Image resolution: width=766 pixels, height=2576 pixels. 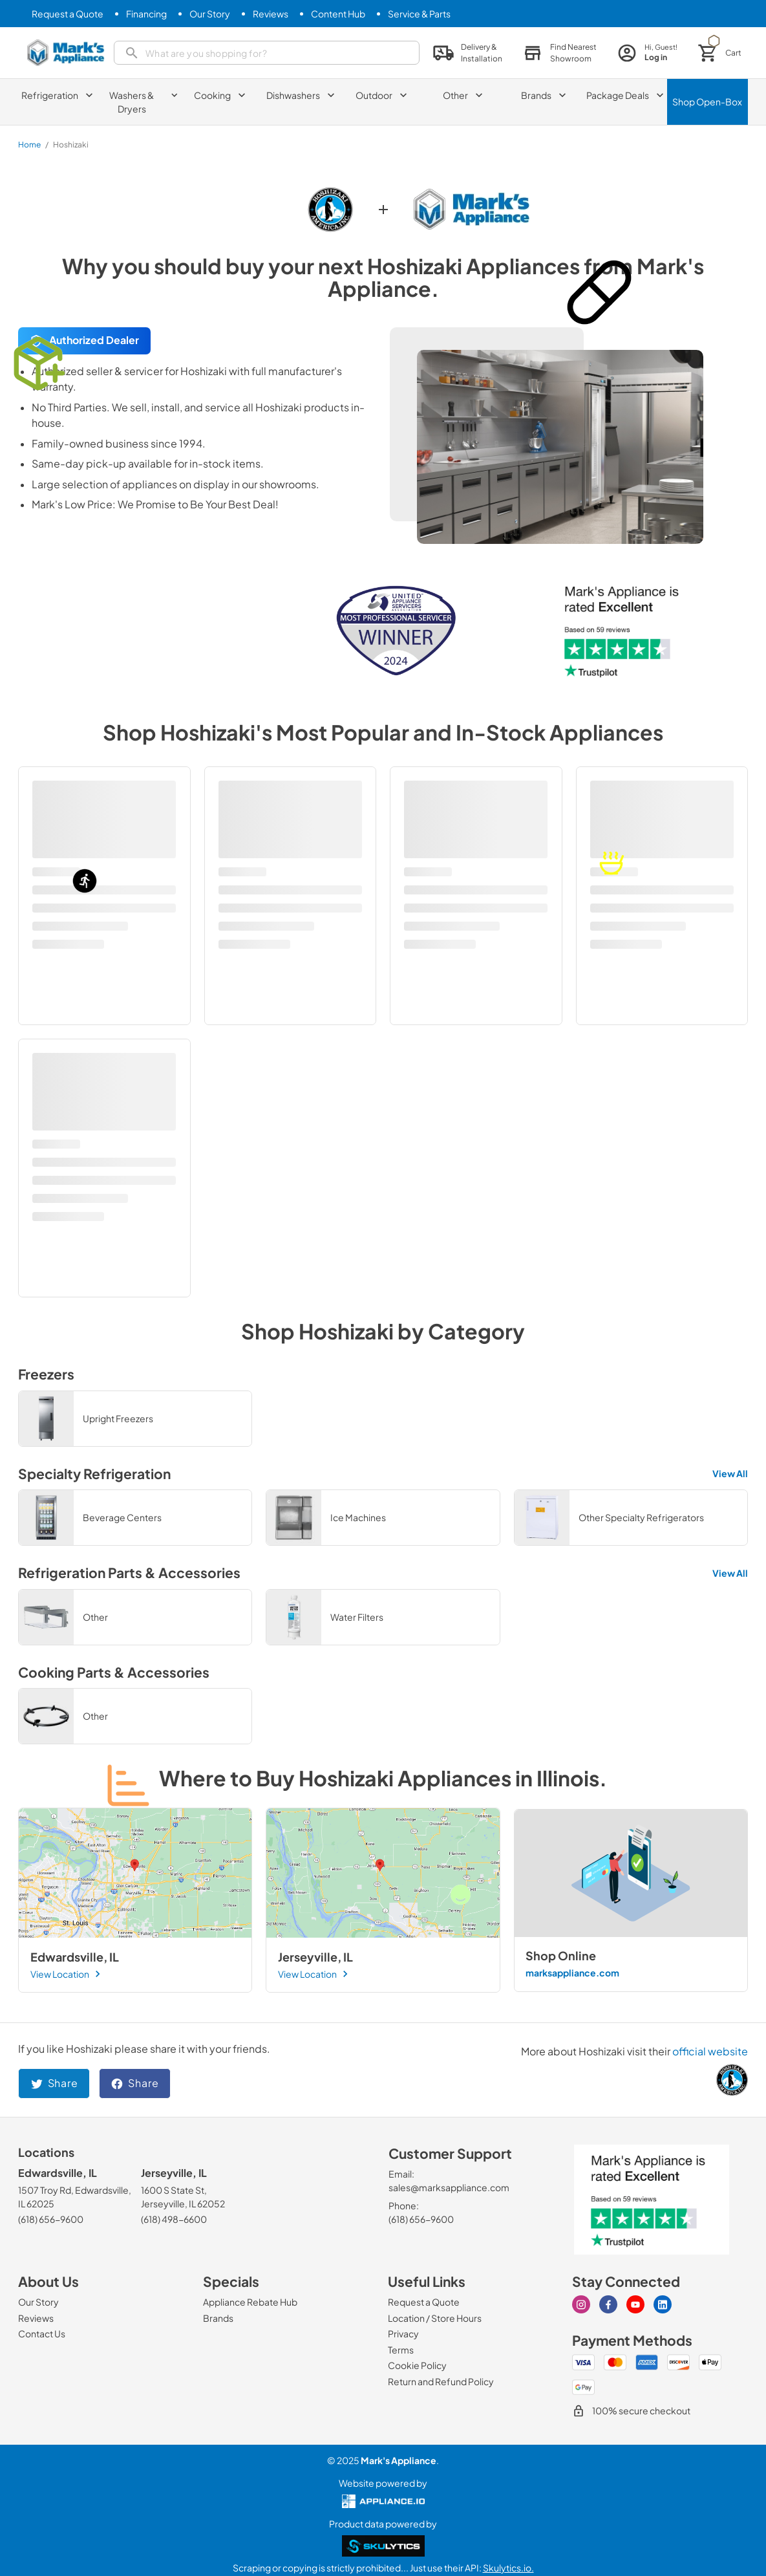 I want to click on apply inner shadow effect to bottom edge, so click(x=460, y=1894).